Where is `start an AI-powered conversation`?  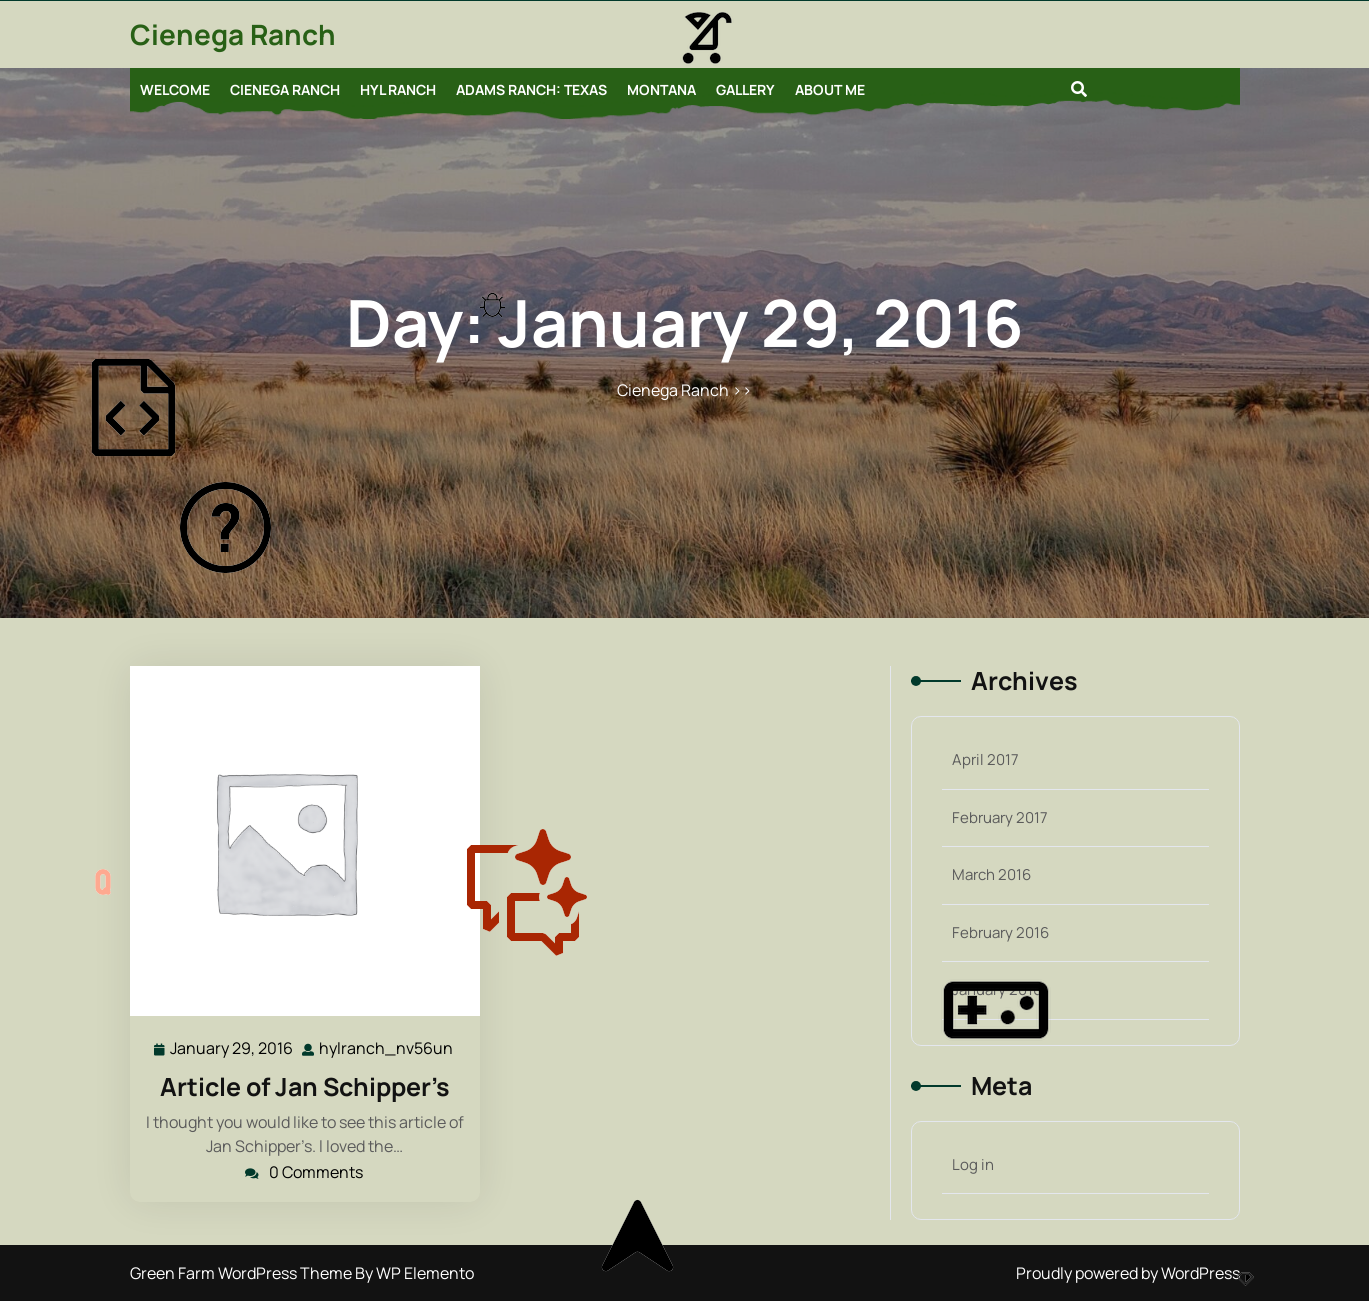 start an AI-powered conversation is located at coordinates (523, 893).